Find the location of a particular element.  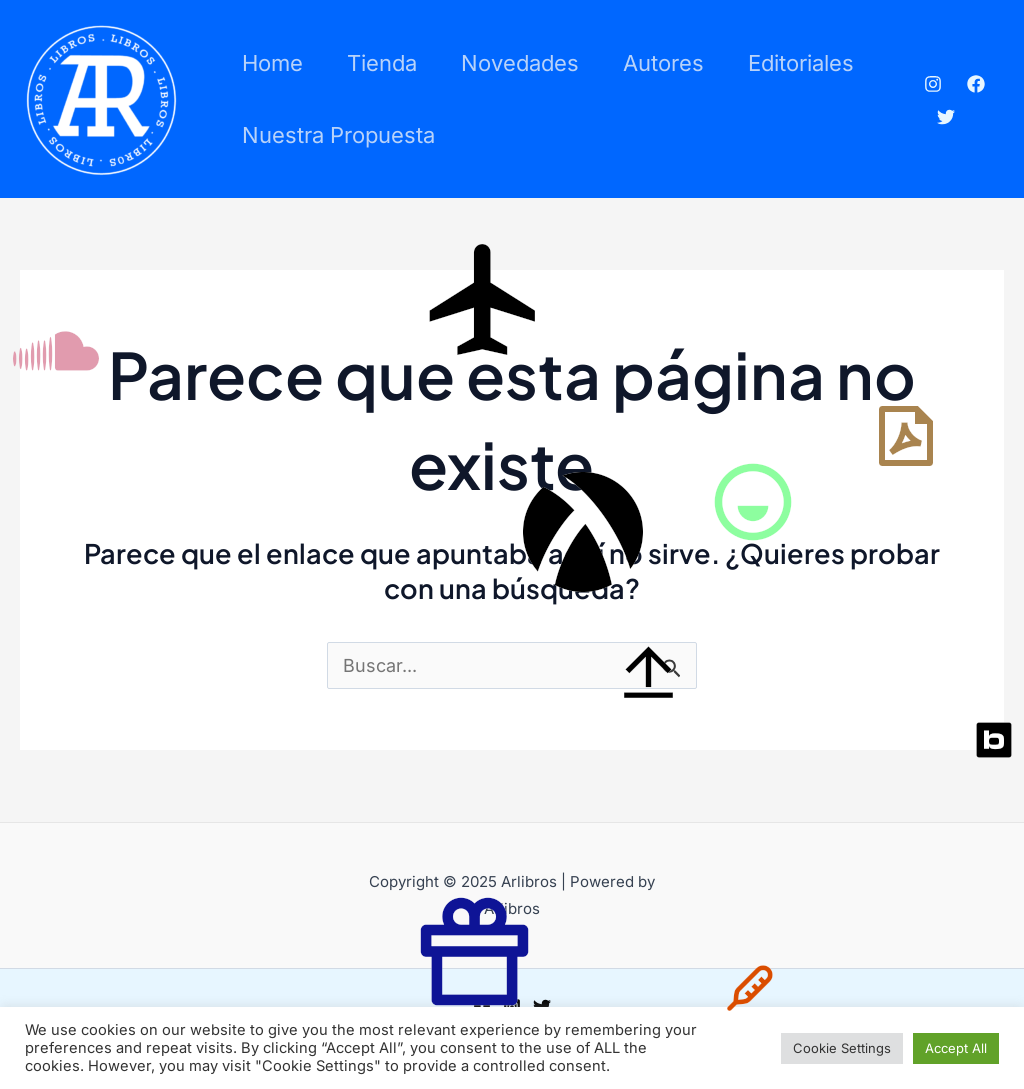

upload a file or document is located at coordinates (648, 673).